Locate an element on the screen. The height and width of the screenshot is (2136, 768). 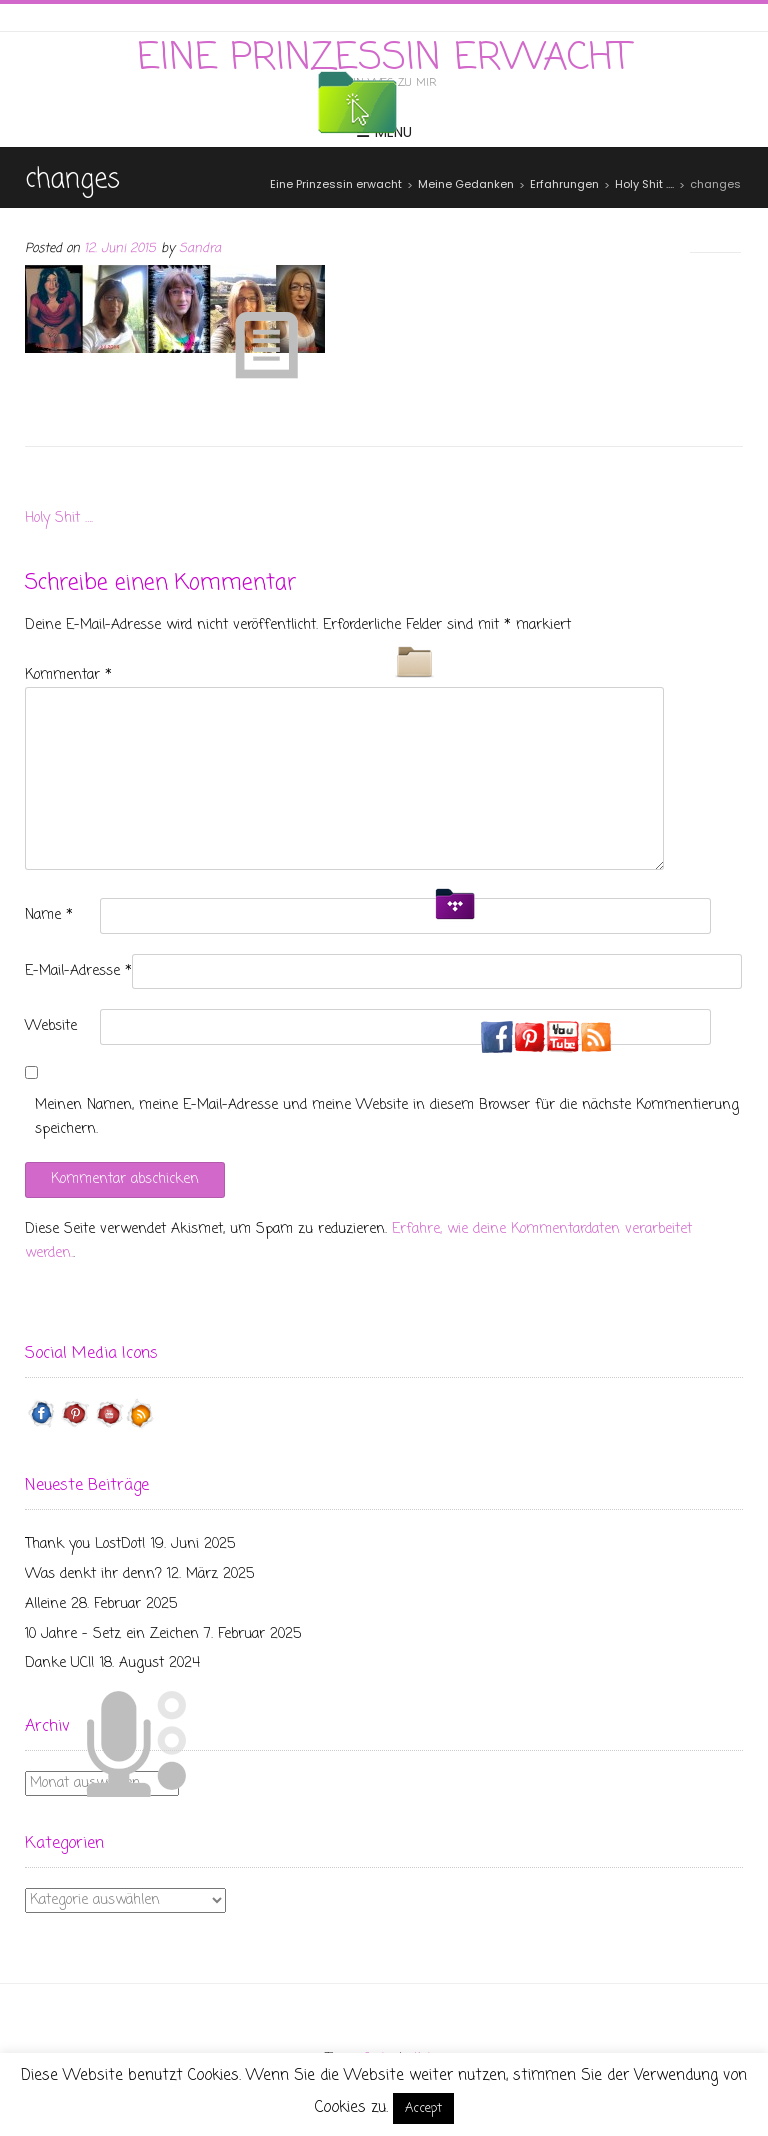
folder containing cursor or pointer assets is located at coordinates (357, 104).